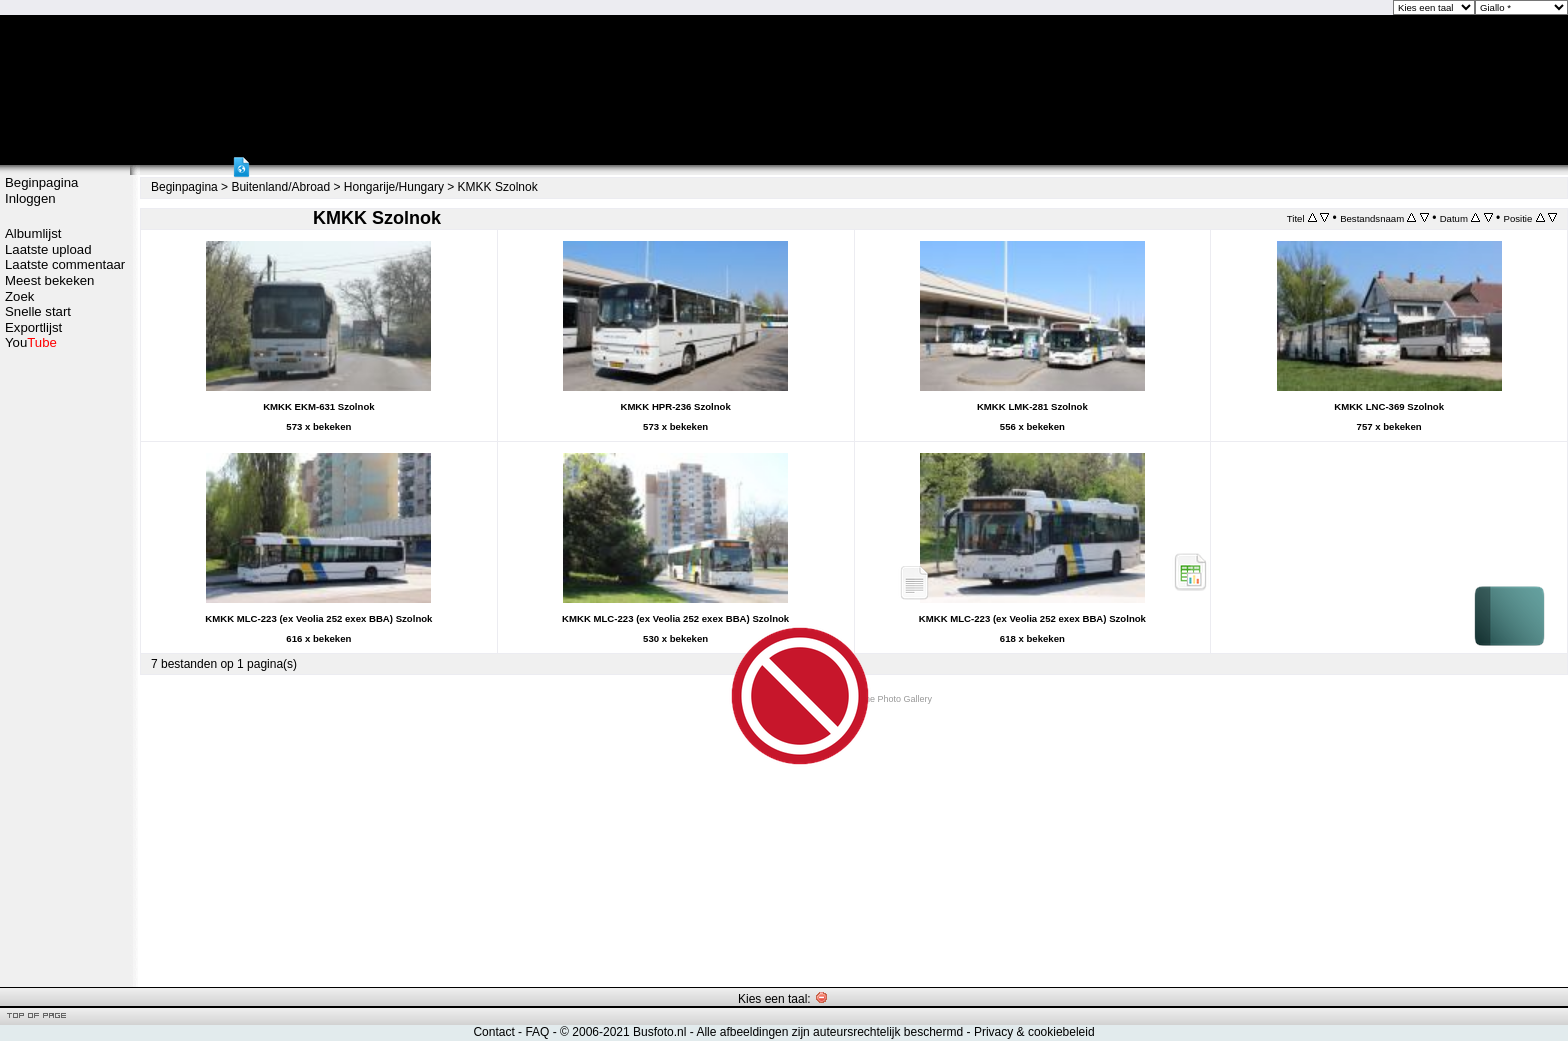 The width and height of the screenshot is (1568, 1041). I want to click on a marble globe or geographic data file, so click(241, 167).